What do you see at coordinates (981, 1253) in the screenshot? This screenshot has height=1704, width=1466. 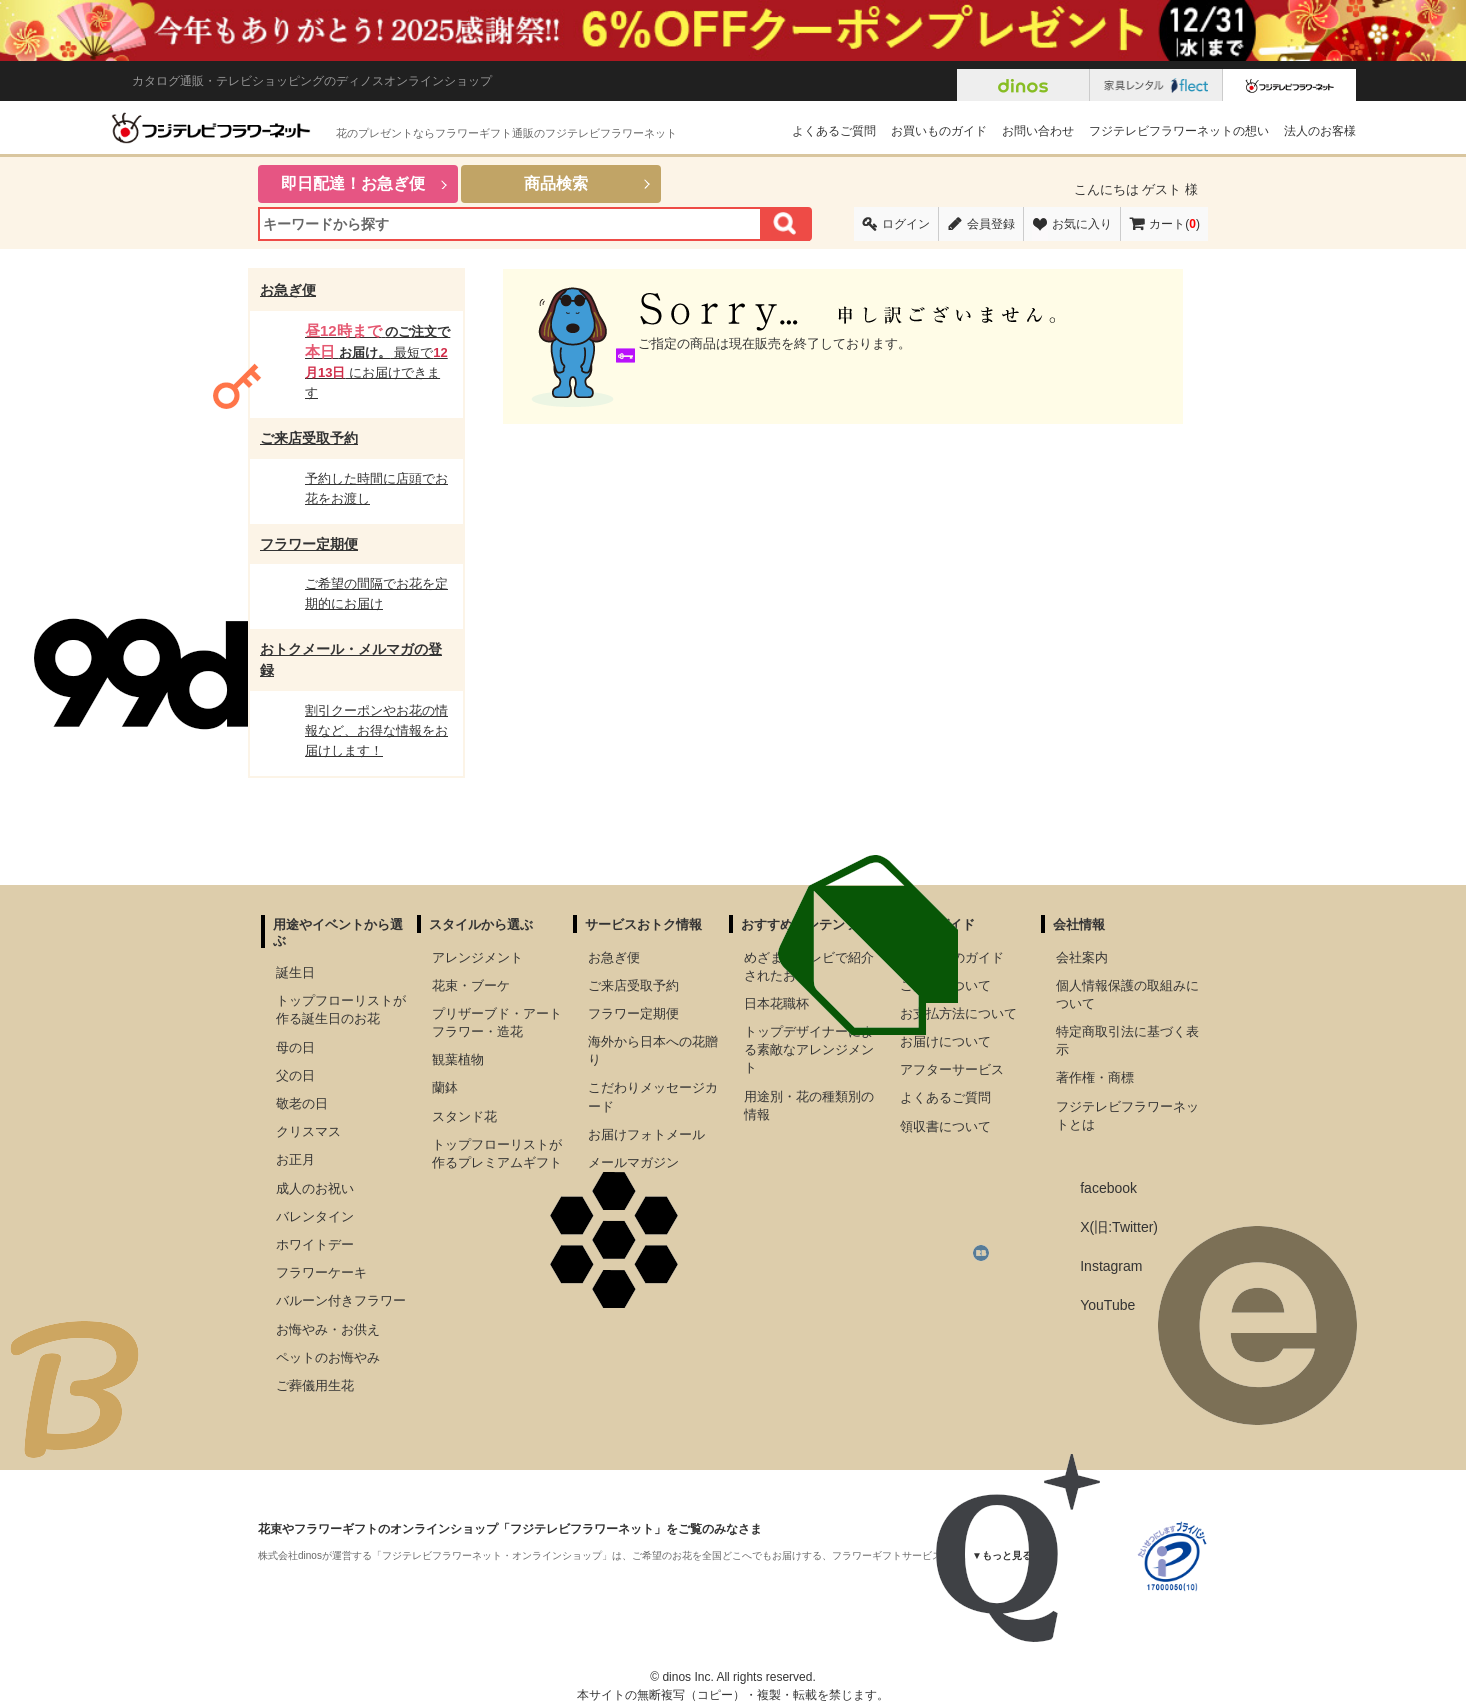 I see `open the Redbubble app` at bounding box center [981, 1253].